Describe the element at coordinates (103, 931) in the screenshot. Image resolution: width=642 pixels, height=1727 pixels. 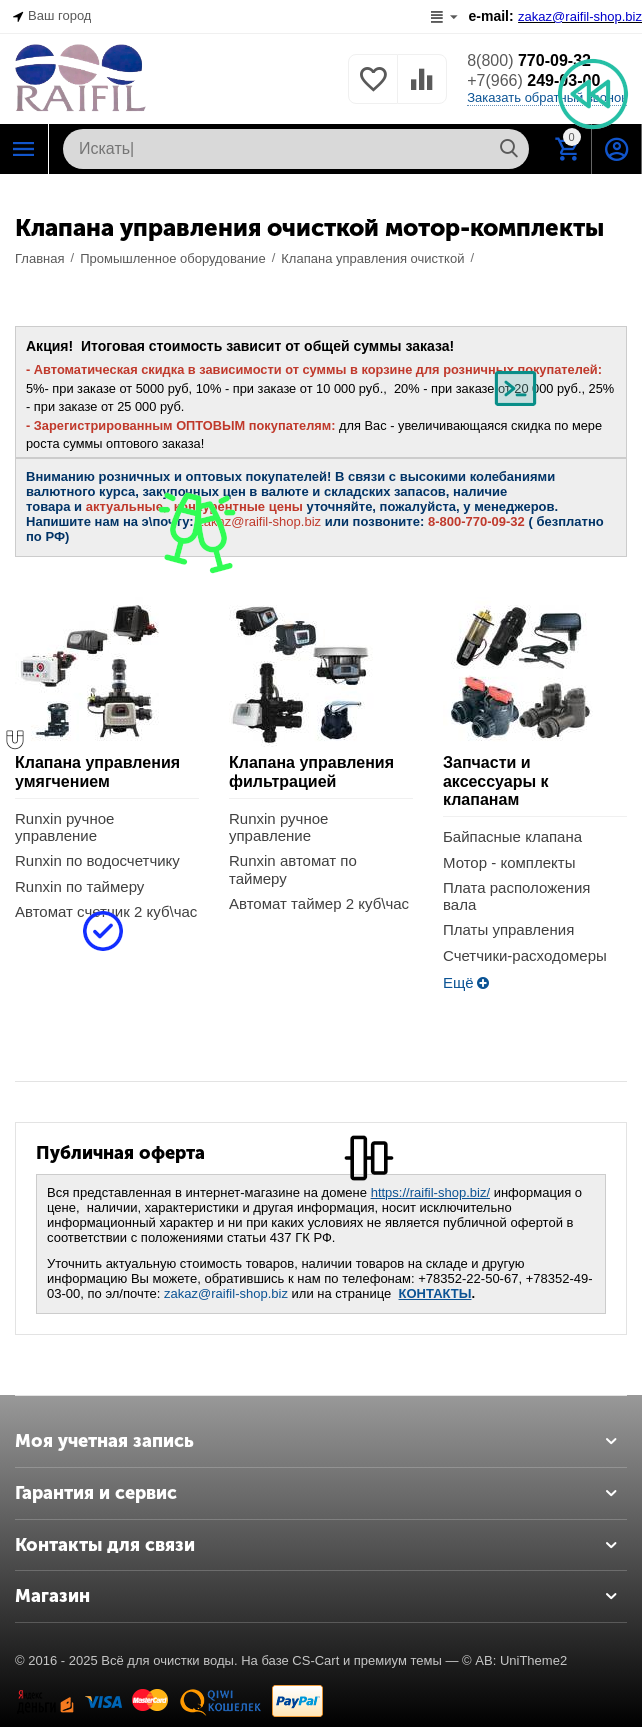
I see `indicates a completed or successful action` at that location.